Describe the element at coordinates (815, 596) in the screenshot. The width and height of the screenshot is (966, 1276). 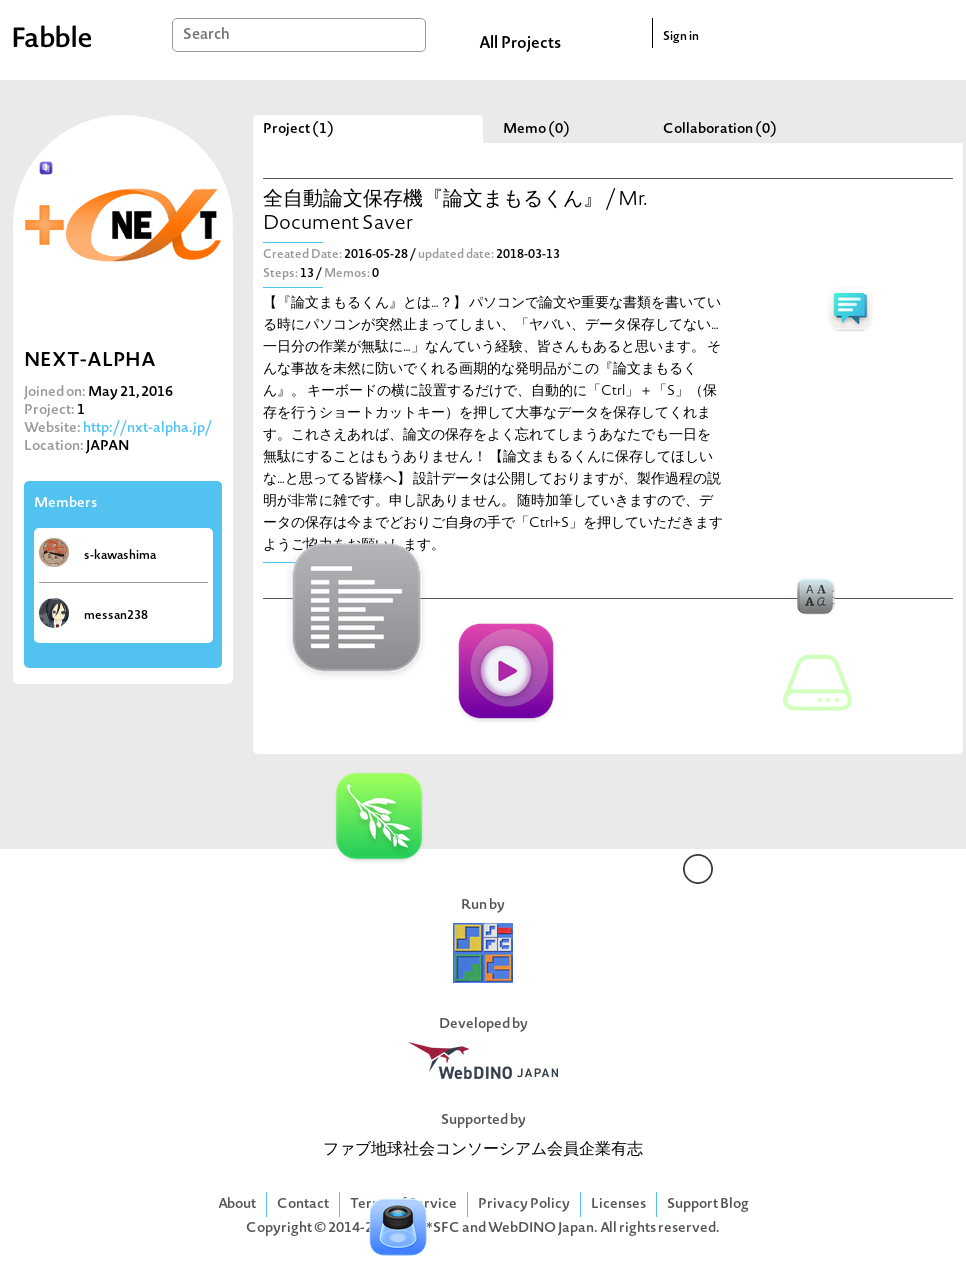
I see `open font book to manage installed fonts` at that location.